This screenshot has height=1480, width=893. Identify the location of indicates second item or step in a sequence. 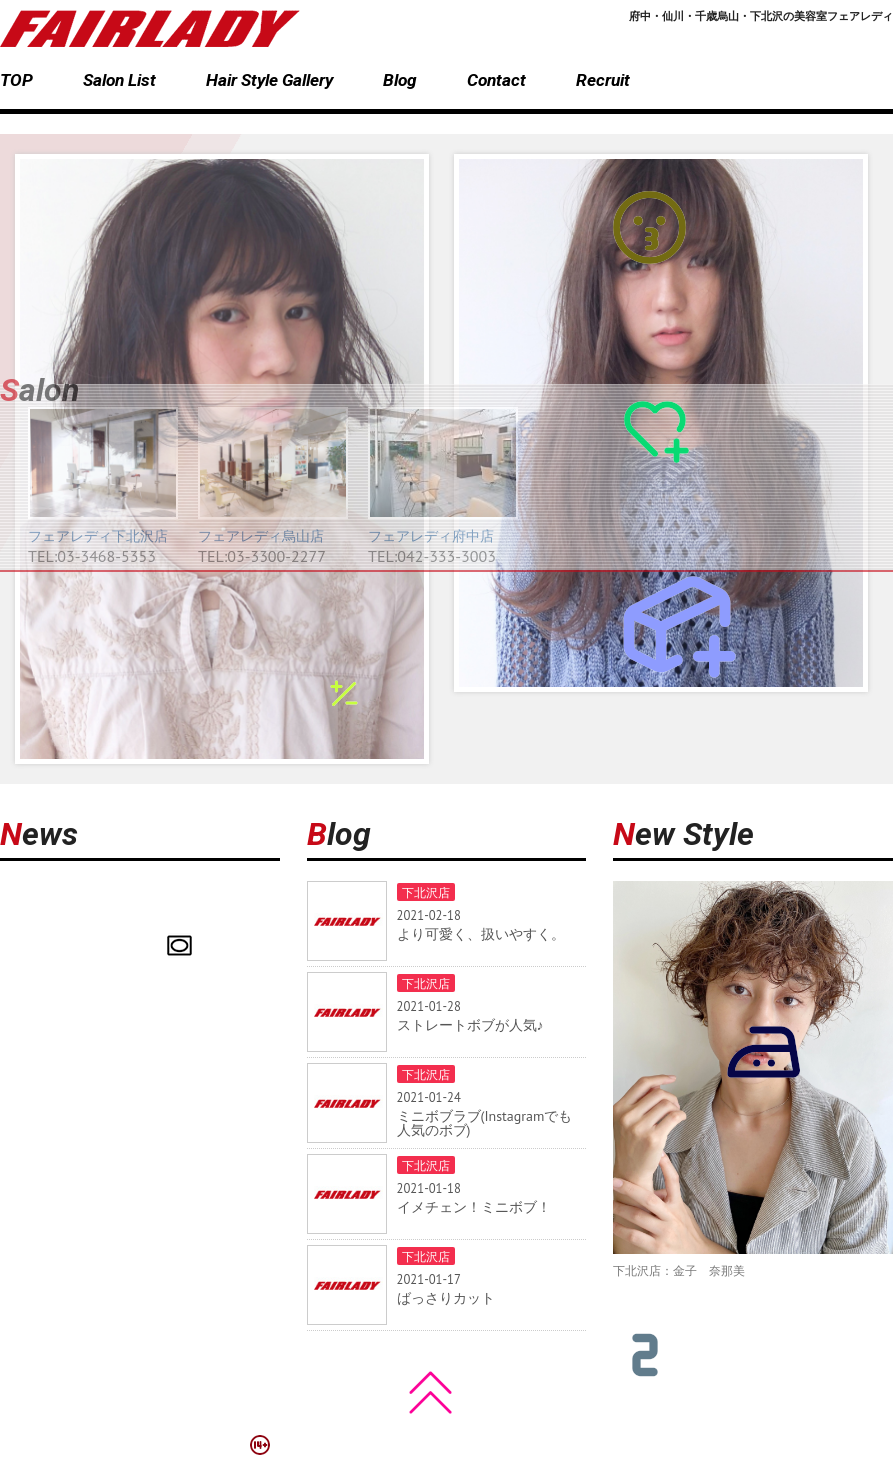
(645, 1355).